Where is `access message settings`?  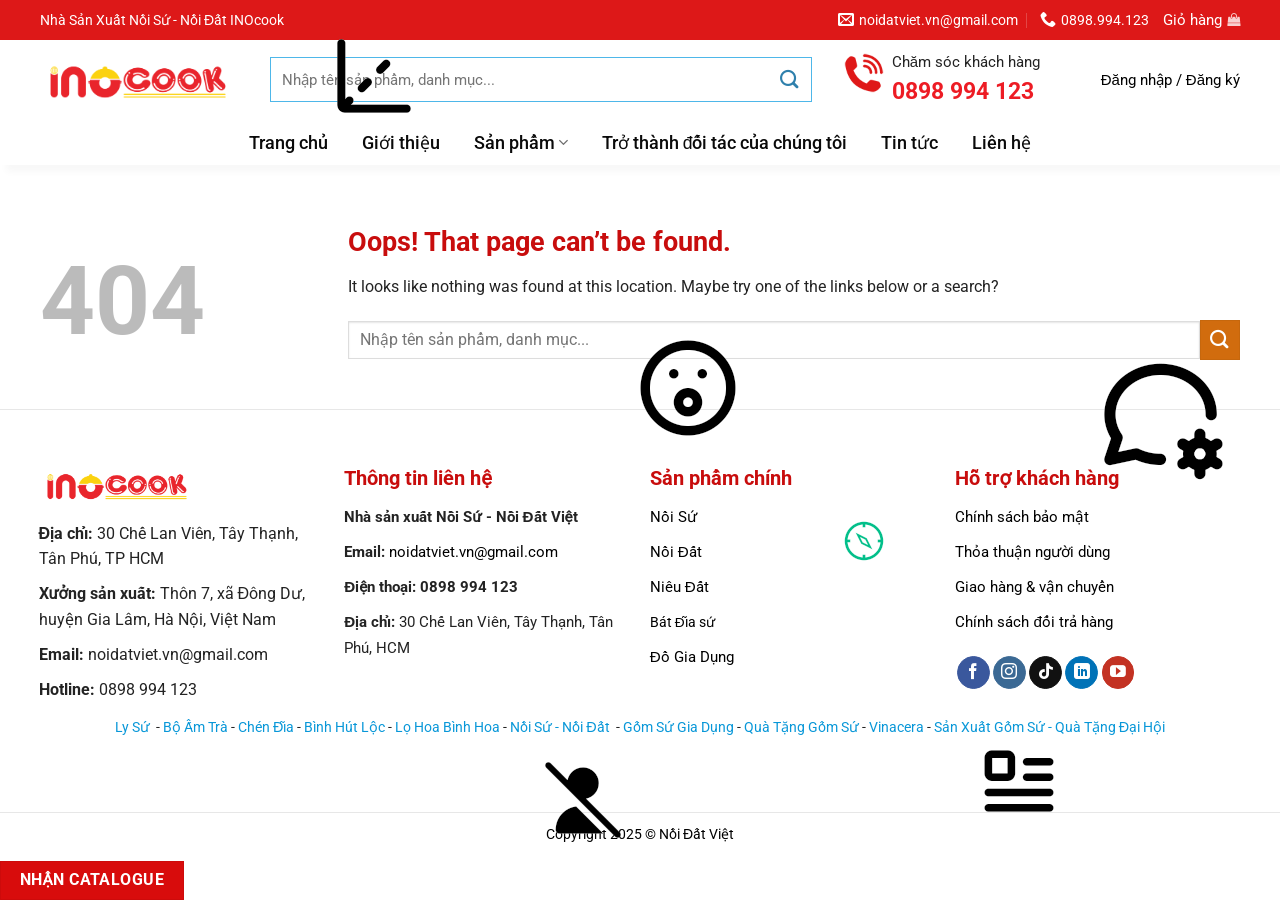
access message settings is located at coordinates (1160, 414).